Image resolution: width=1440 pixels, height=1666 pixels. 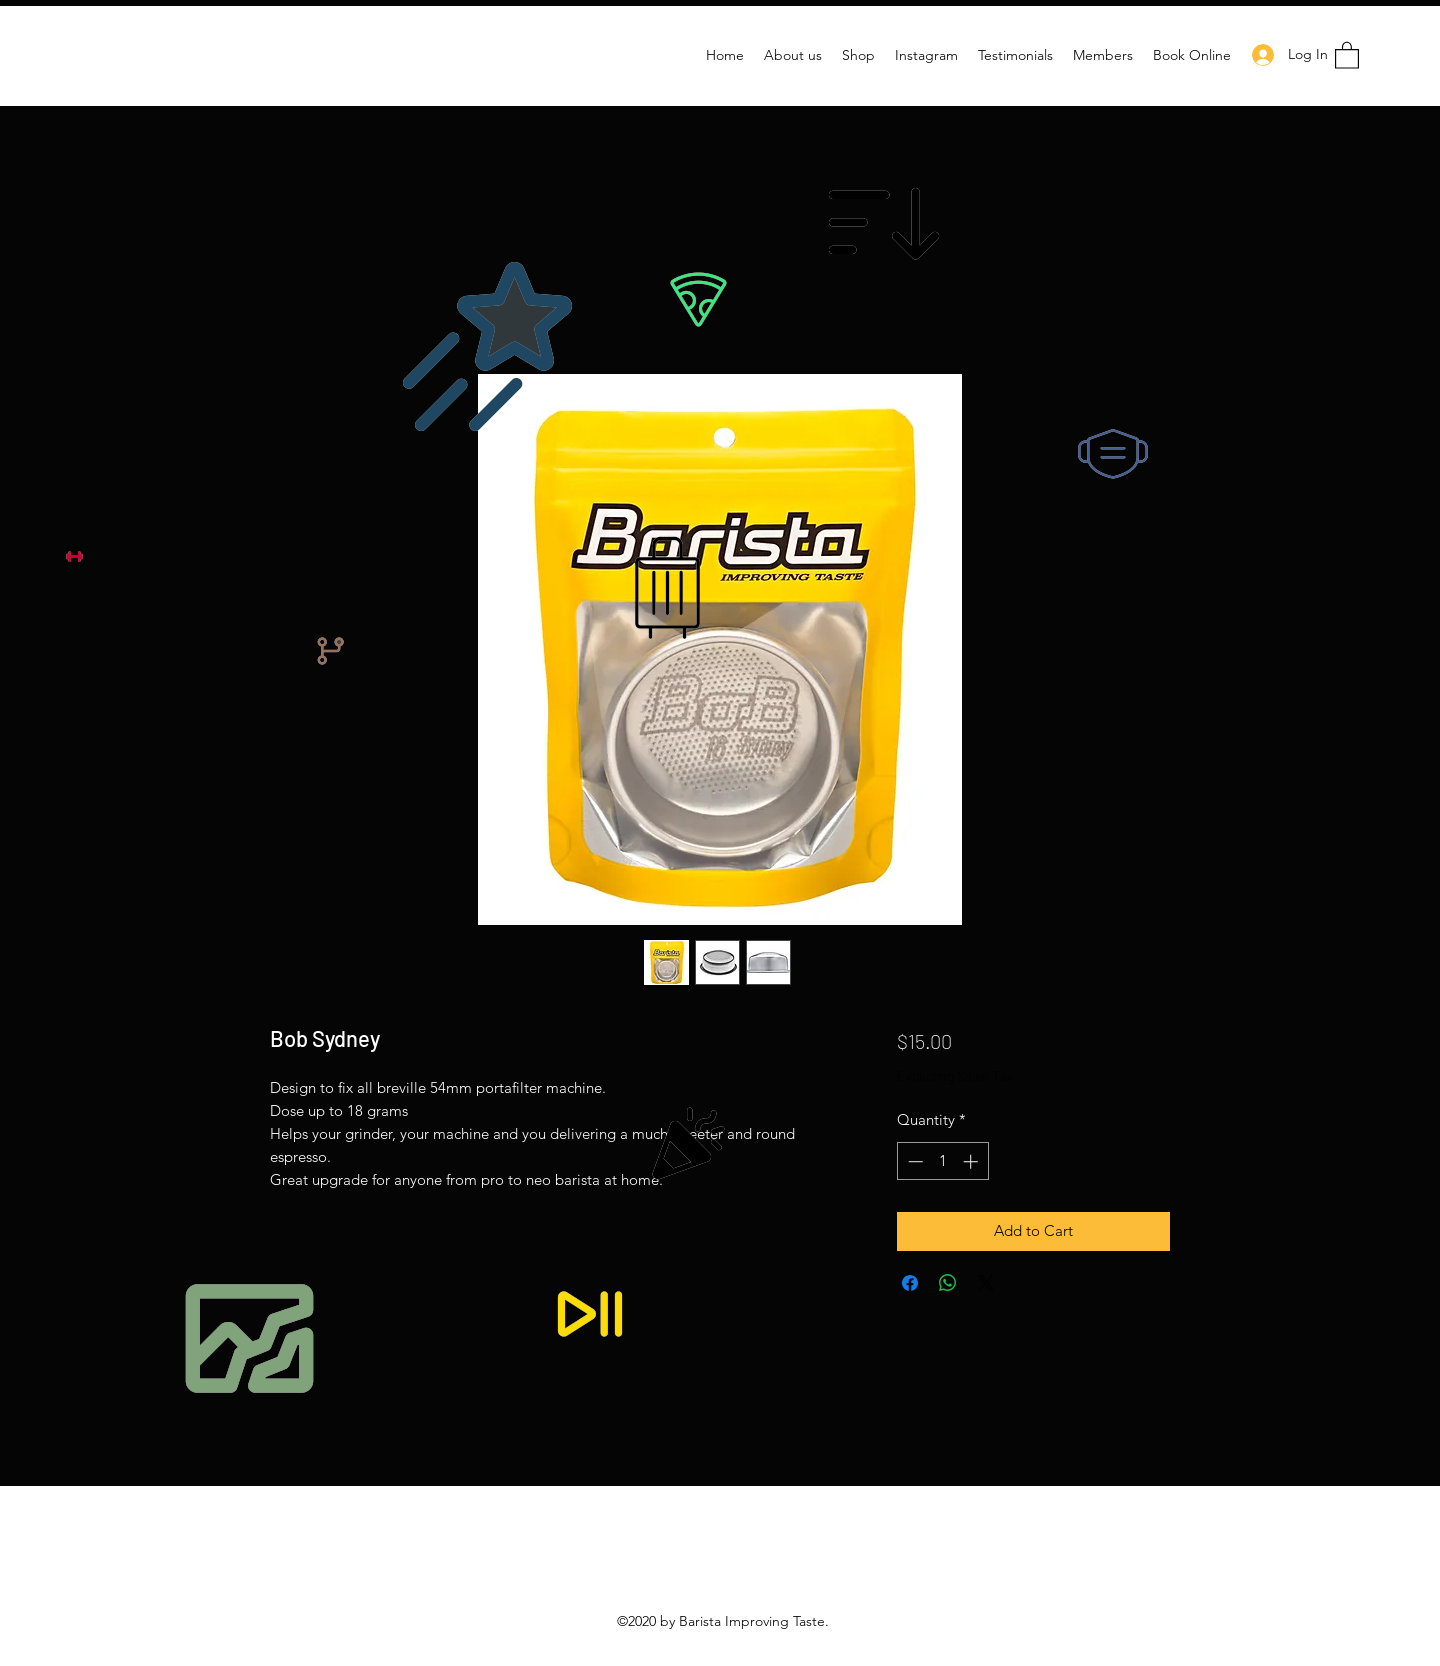 I want to click on mark as favorite or highlight content, so click(x=487, y=346).